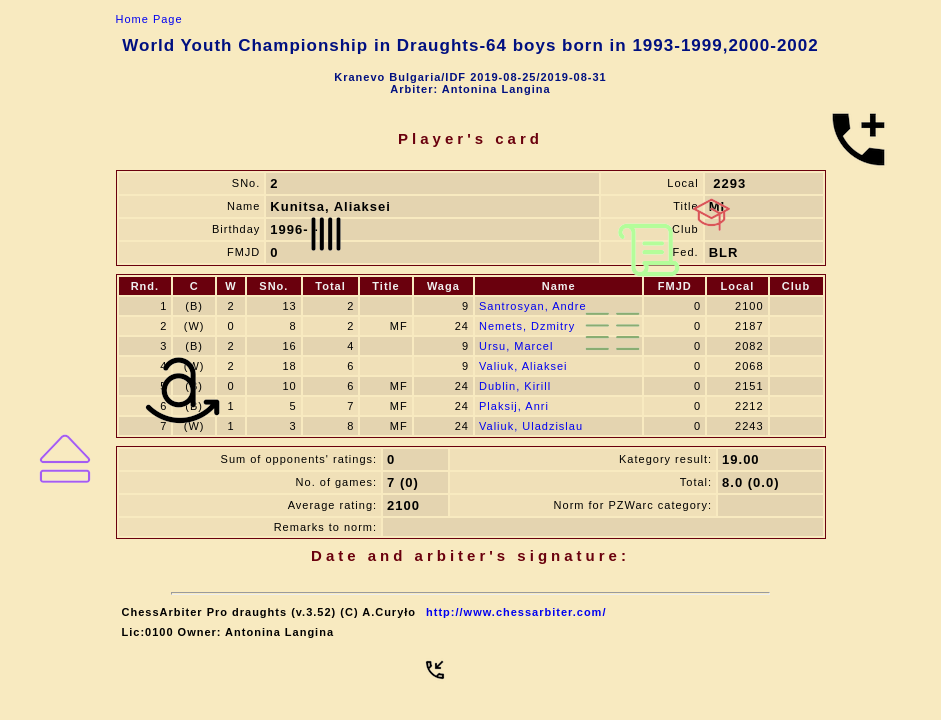 The height and width of the screenshot is (720, 941). Describe the element at coordinates (65, 462) in the screenshot. I see `eject media or disc` at that location.